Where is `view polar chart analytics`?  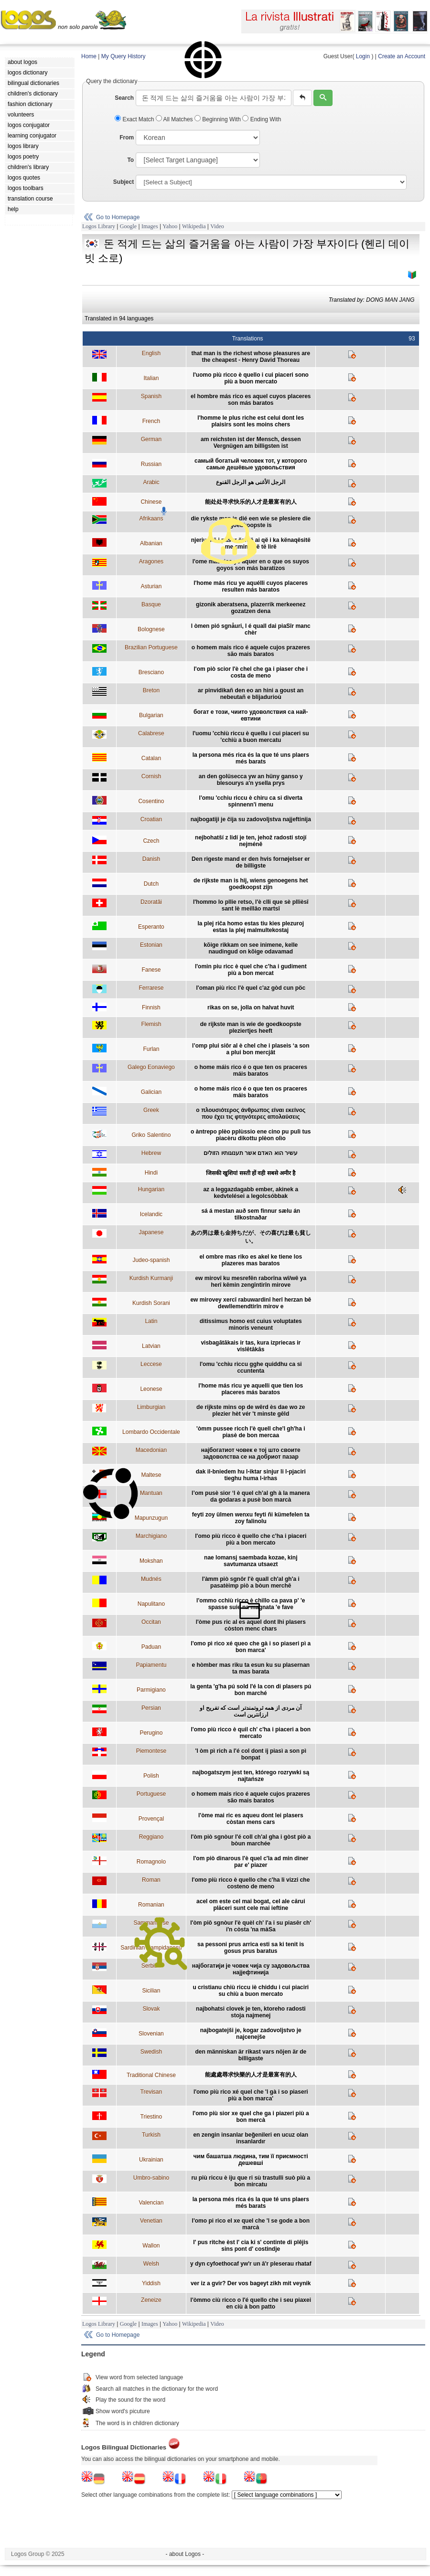 view polar chart analytics is located at coordinates (203, 60).